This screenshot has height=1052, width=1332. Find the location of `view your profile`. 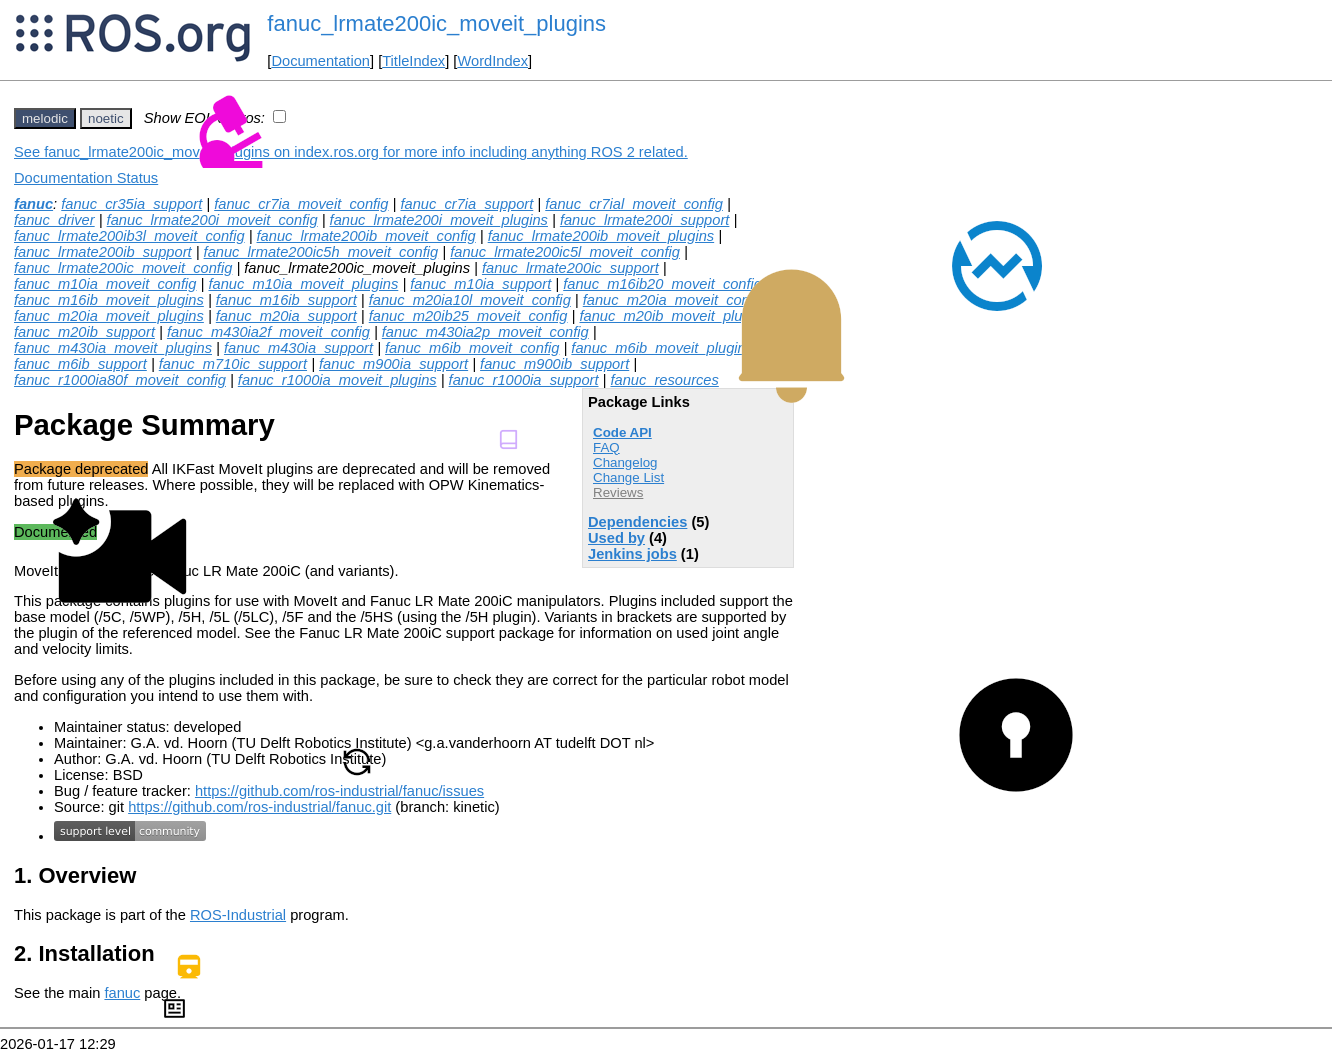

view your profile is located at coordinates (174, 1008).